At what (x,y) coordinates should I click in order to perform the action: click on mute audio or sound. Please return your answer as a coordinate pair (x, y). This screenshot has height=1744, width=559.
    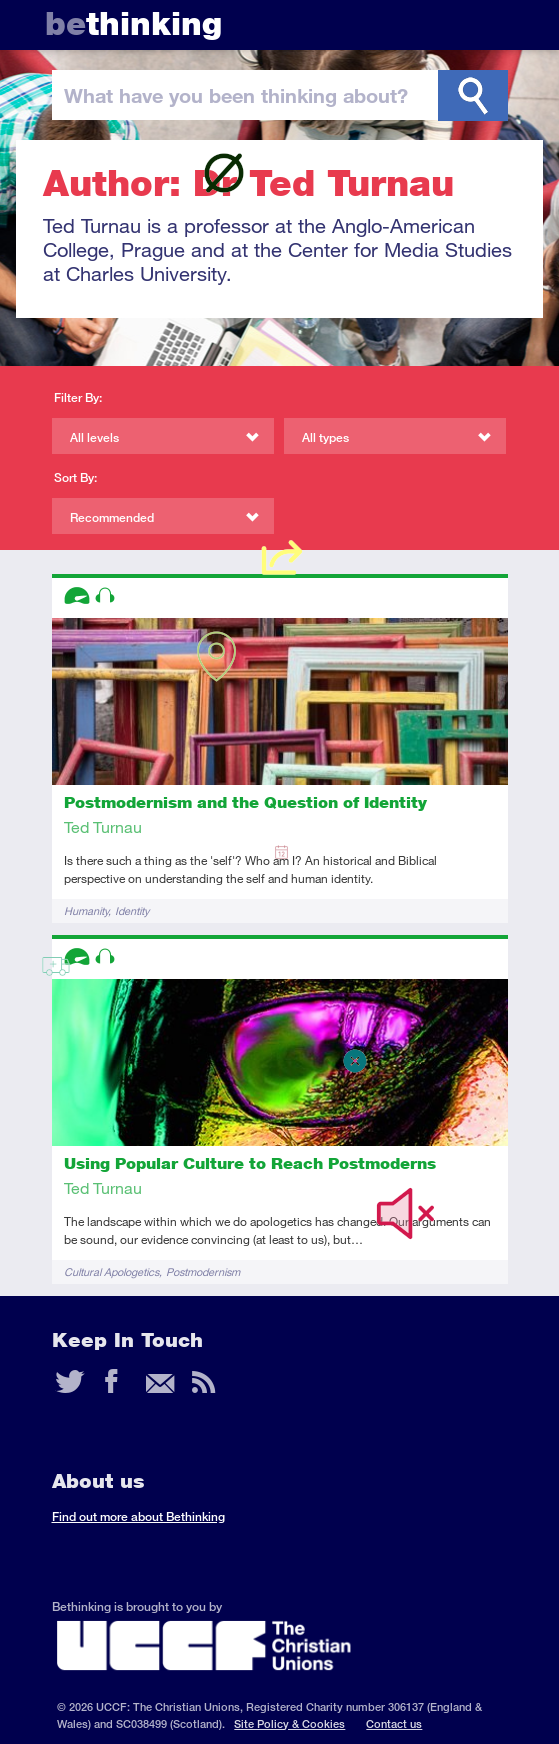
    Looking at the image, I should click on (402, 1213).